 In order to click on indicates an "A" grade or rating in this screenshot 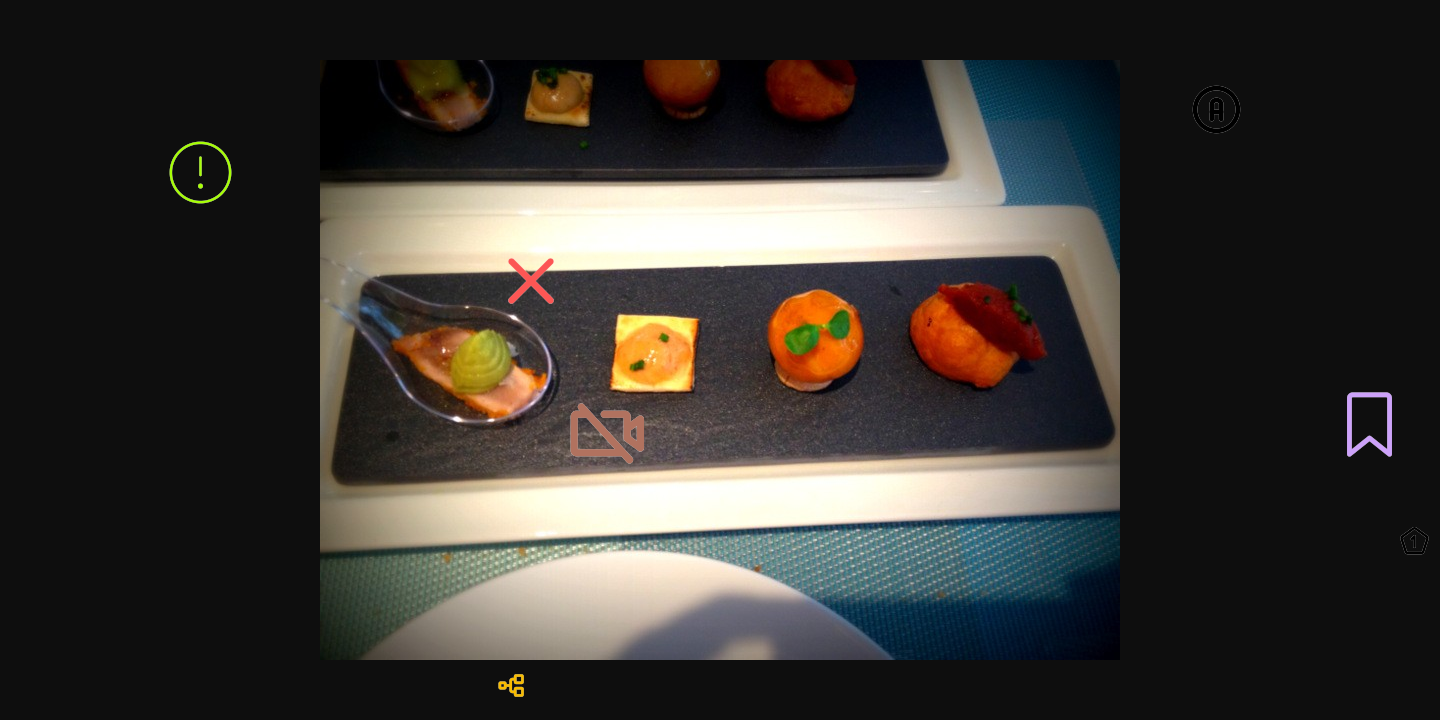, I will do `click(1216, 109)`.